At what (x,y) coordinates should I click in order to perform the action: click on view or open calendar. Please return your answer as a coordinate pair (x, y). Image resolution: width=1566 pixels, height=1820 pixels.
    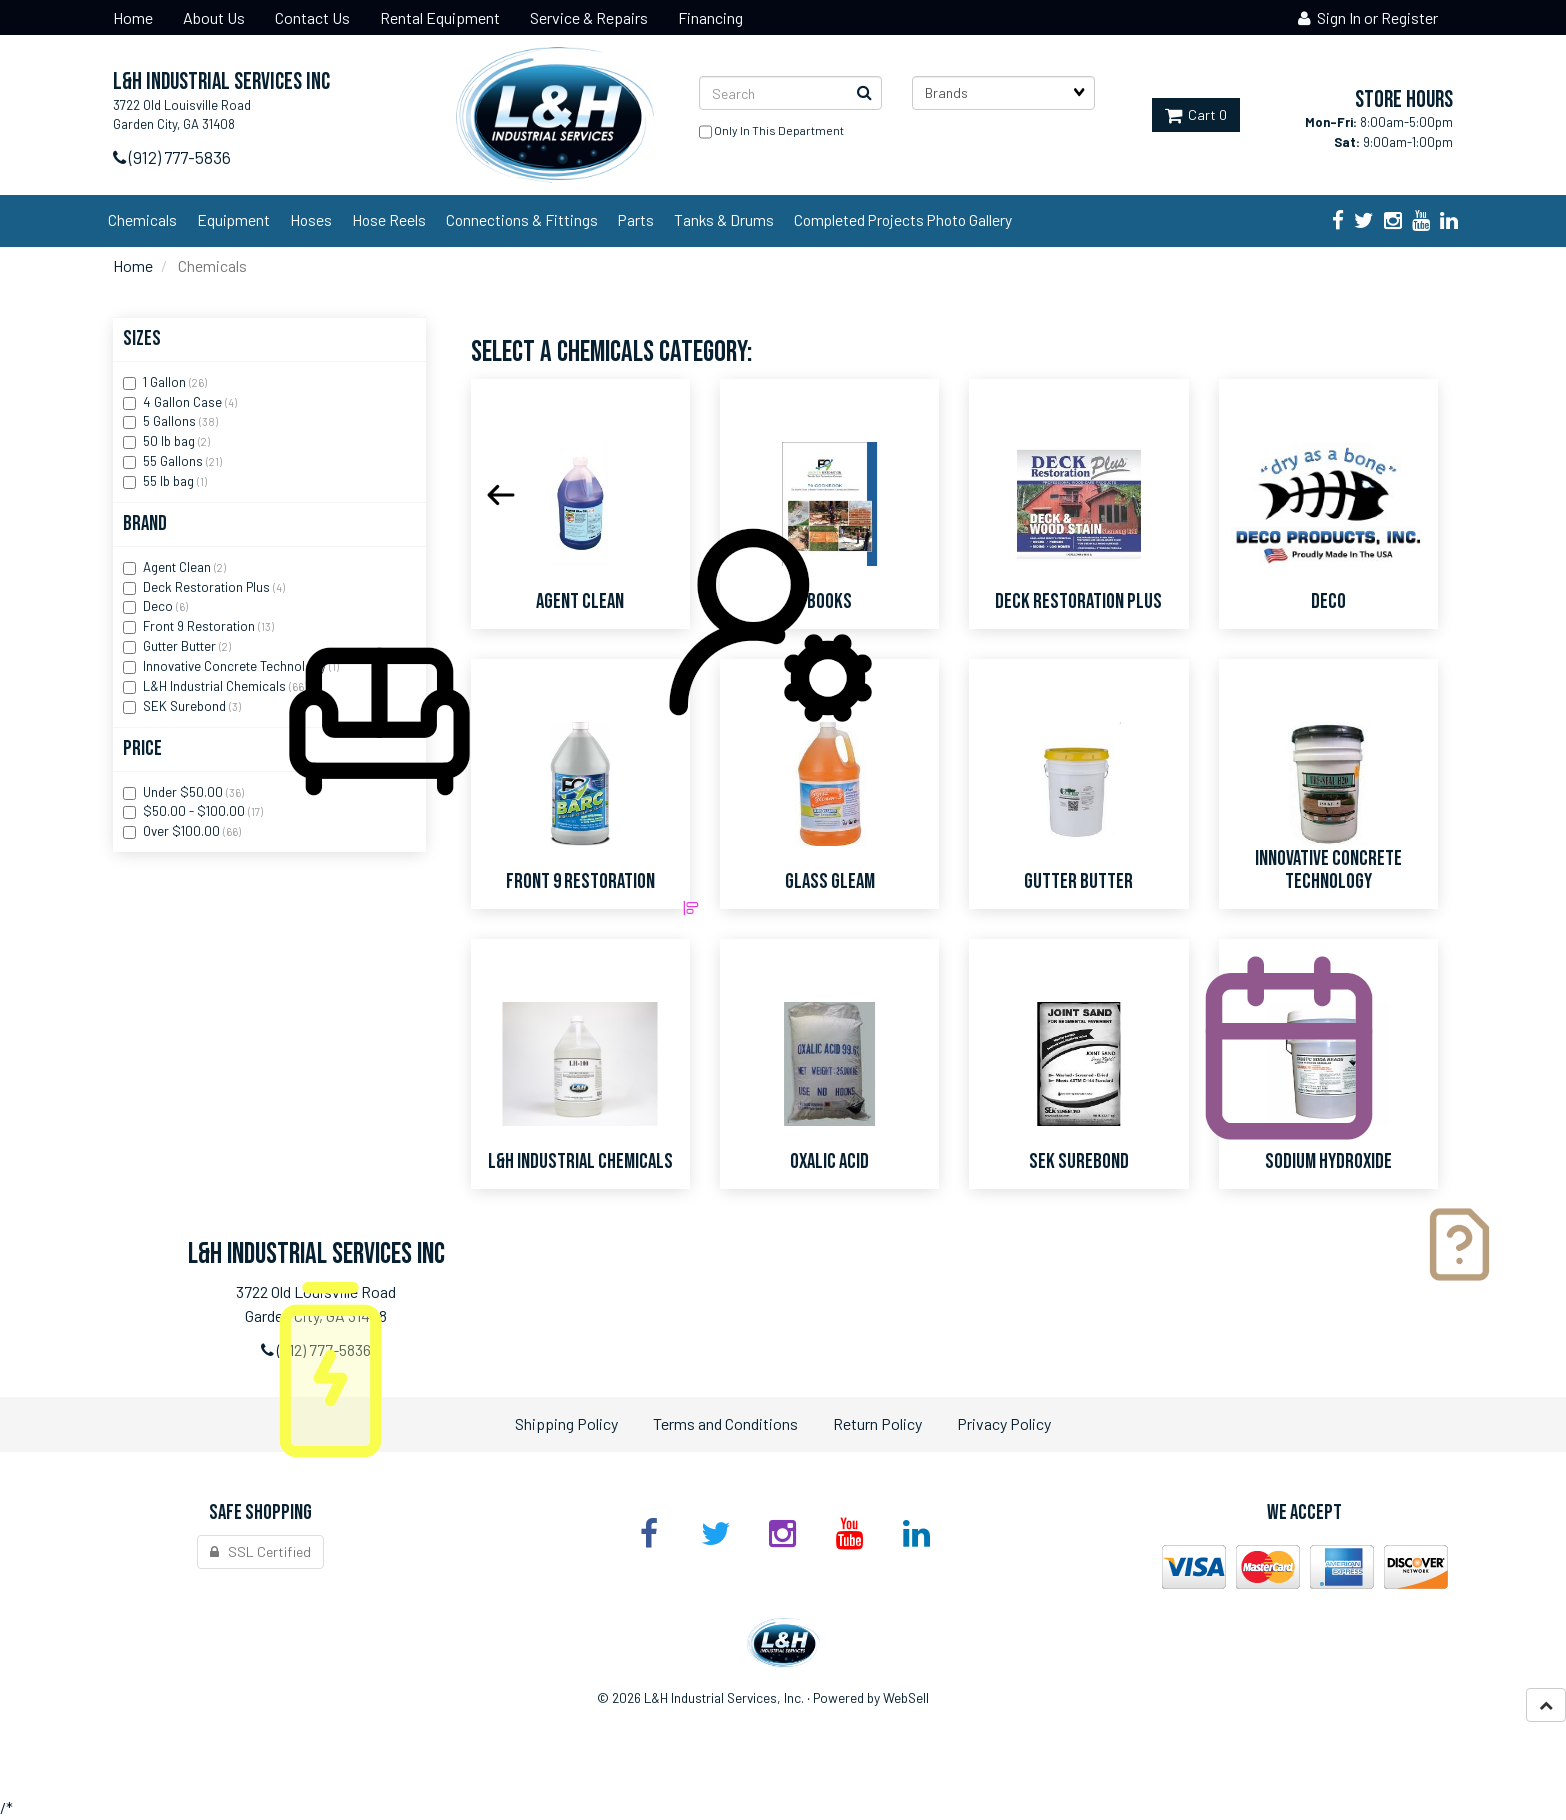
    Looking at the image, I should click on (1289, 1048).